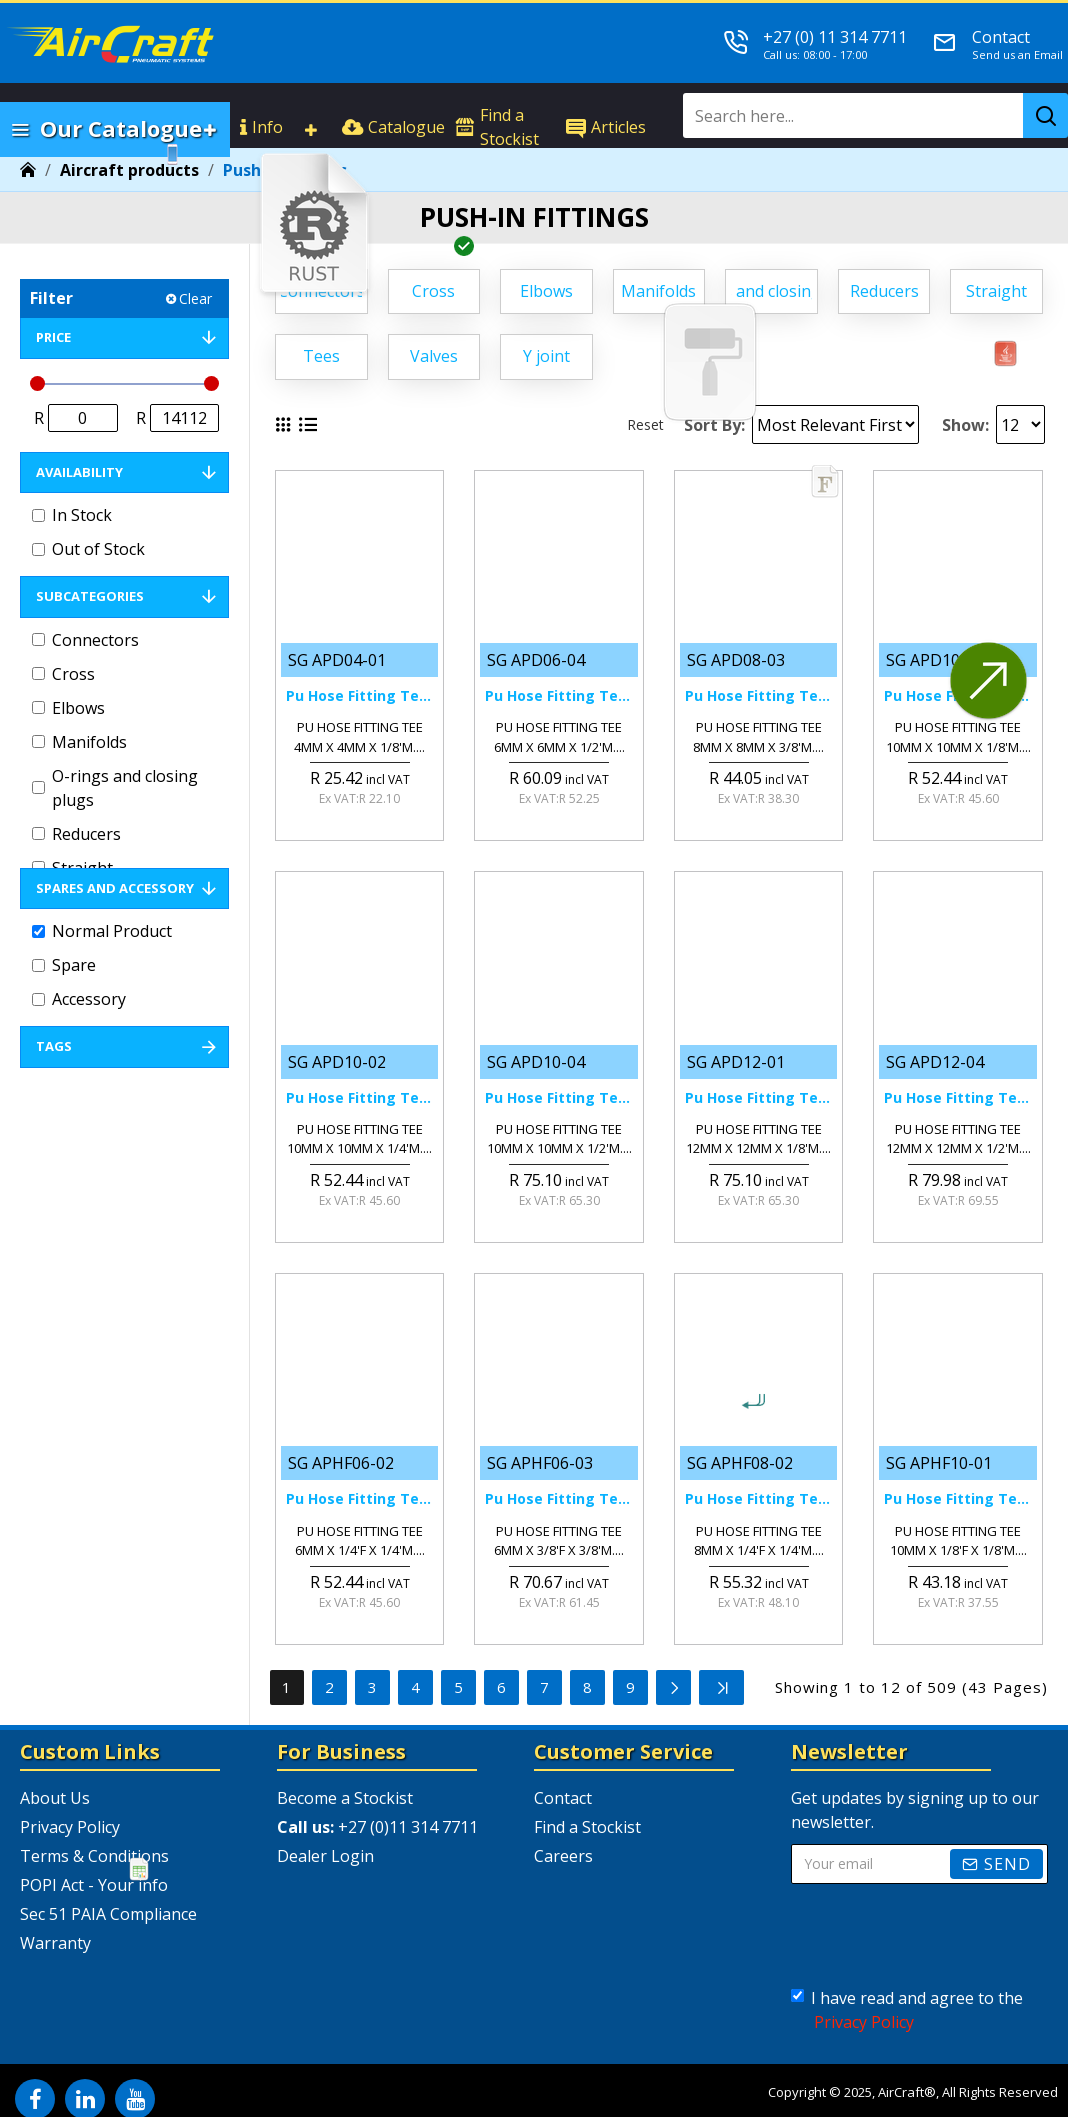  What do you see at coordinates (139, 1869) in the screenshot?
I see `spreadsheet file type indicator` at bounding box center [139, 1869].